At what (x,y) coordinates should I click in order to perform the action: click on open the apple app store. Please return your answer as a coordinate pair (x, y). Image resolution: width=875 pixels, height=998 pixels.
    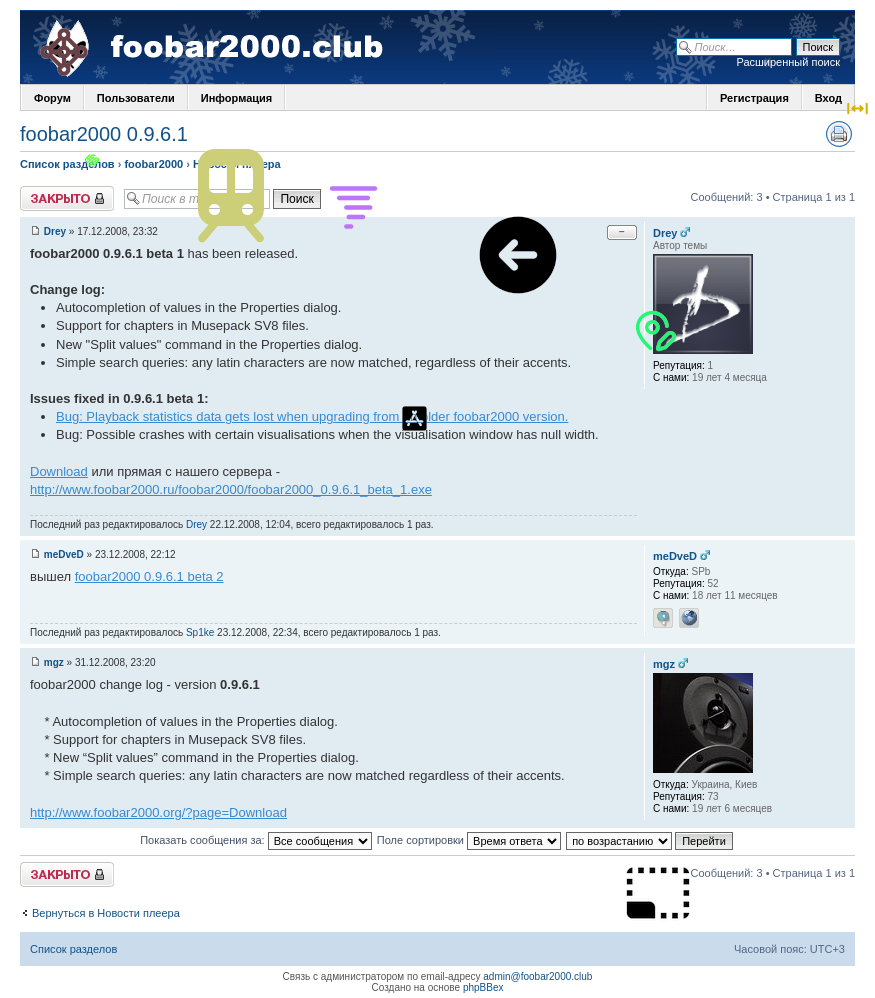
    Looking at the image, I should click on (414, 418).